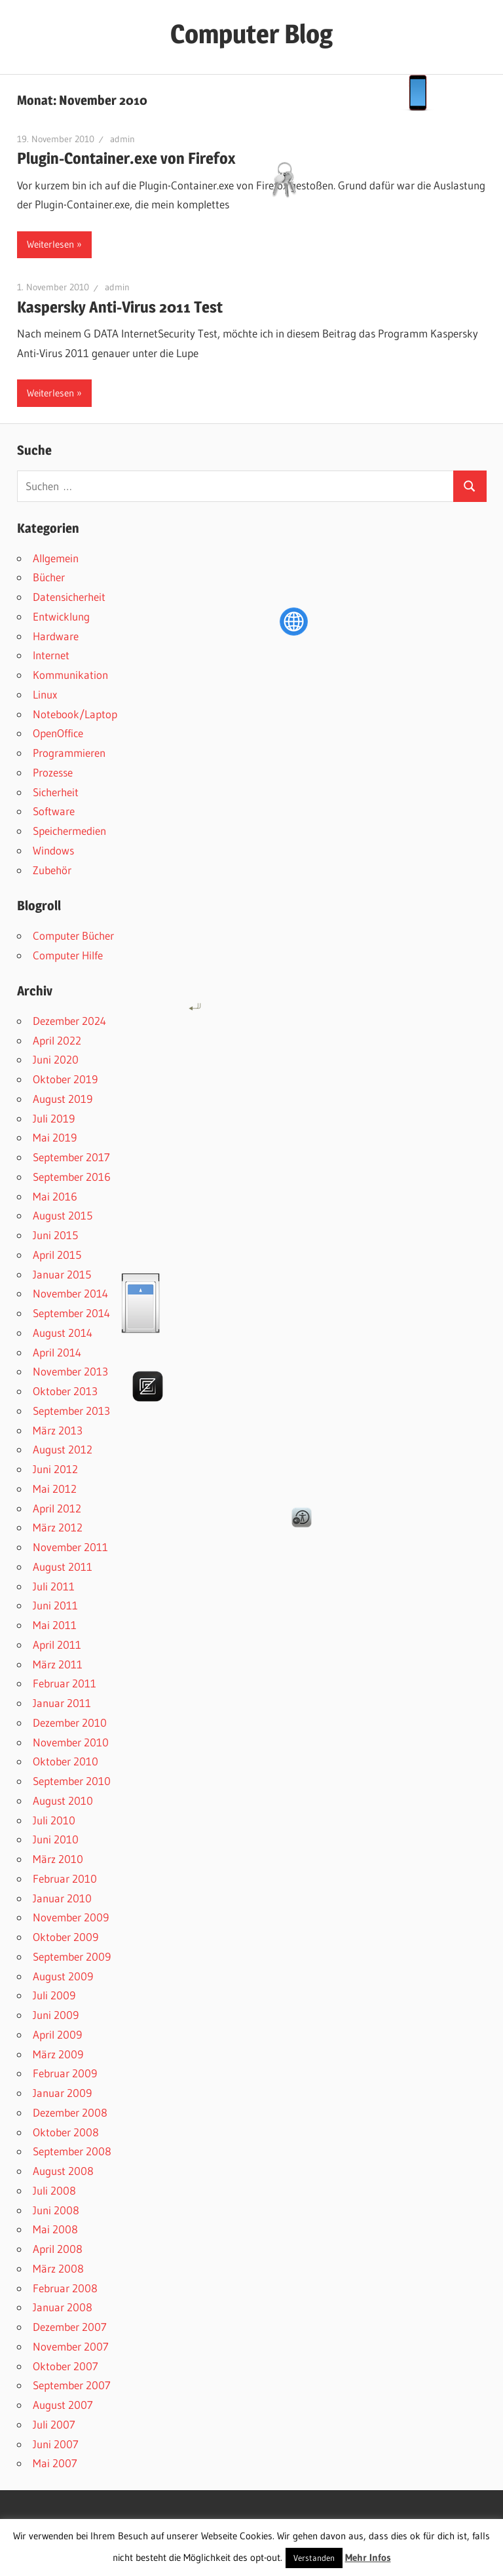 The height and width of the screenshot is (2576, 503). What do you see at coordinates (418, 93) in the screenshot?
I see `iPhone 8 Plus device icon in red/product red color` at bounding box center [418, 93].